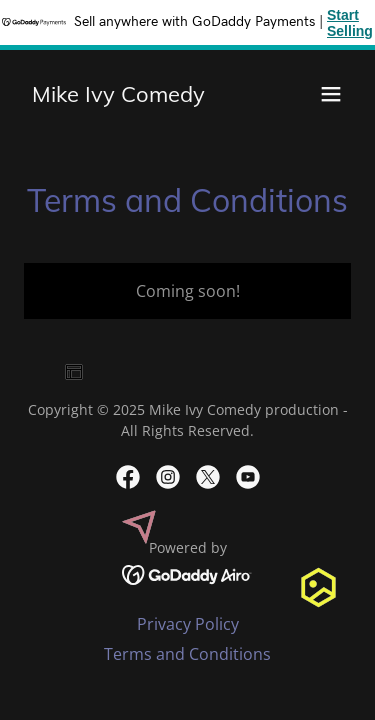  Describe the element at coordinates (74, 372) in the screenshot. I see `switch to sidebar layout view` at that location.